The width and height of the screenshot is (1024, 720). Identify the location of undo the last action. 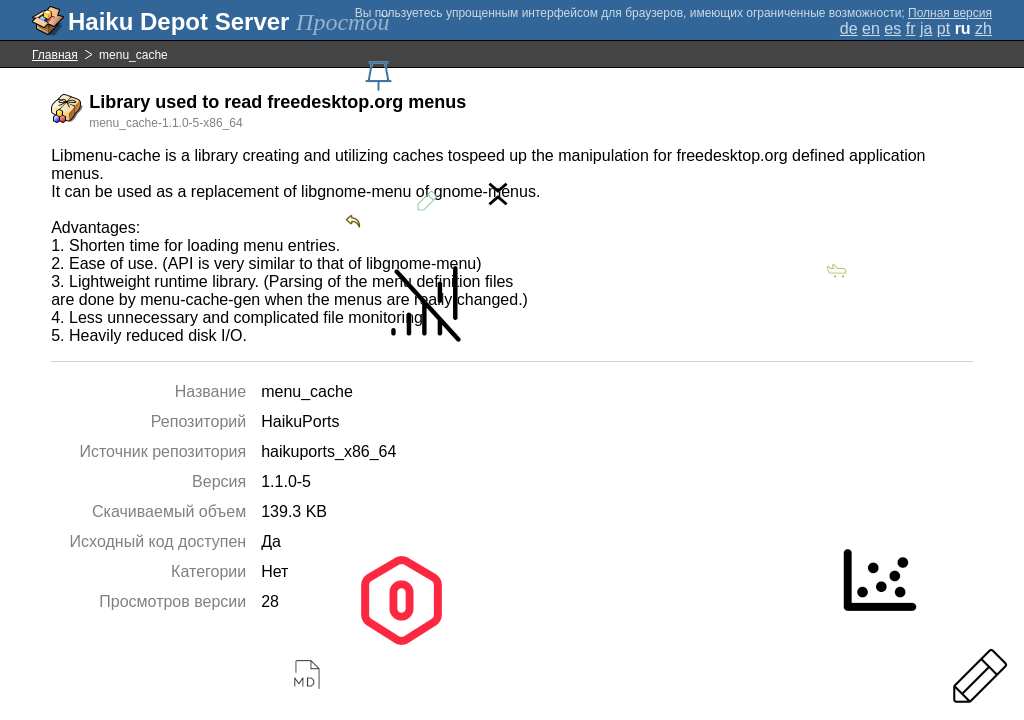
(353, 221).